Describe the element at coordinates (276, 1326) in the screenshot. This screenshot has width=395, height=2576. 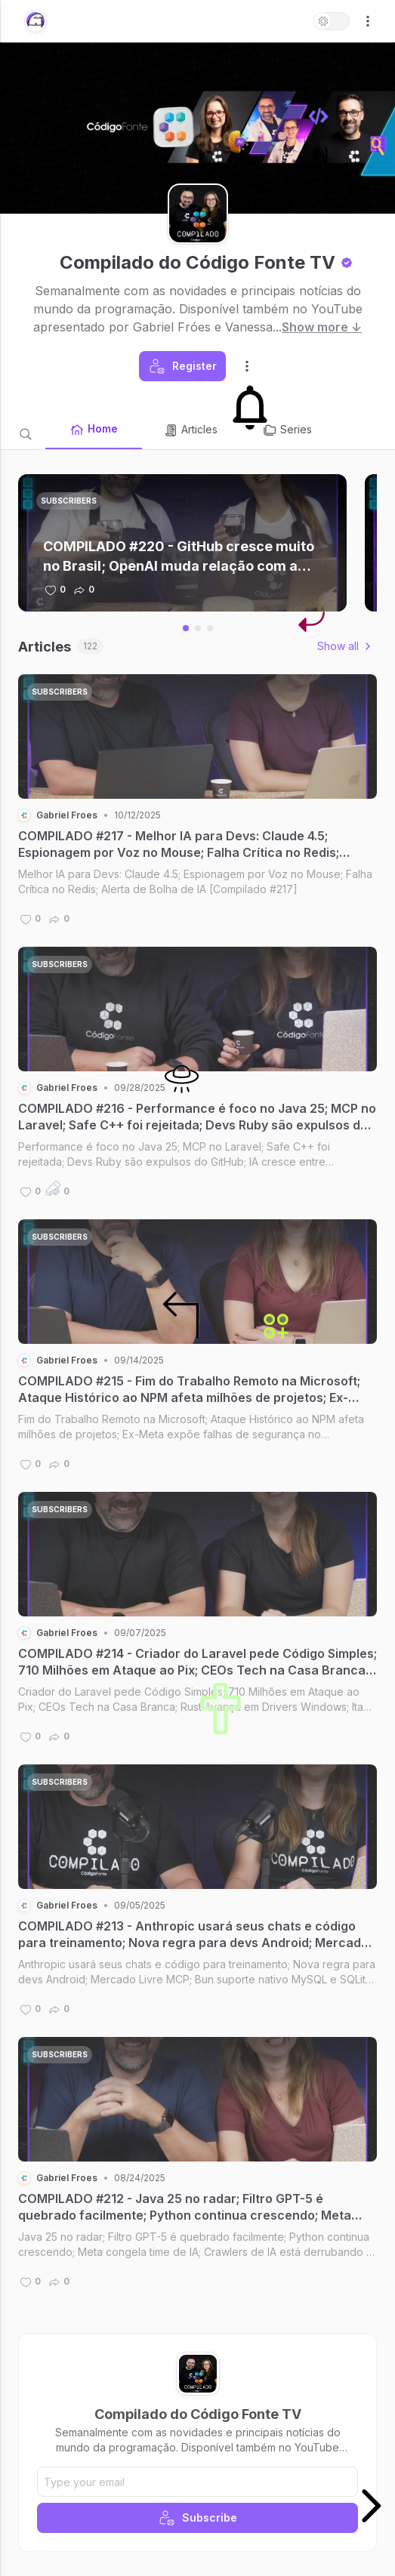
I see `add a new item to a collection` at that location.